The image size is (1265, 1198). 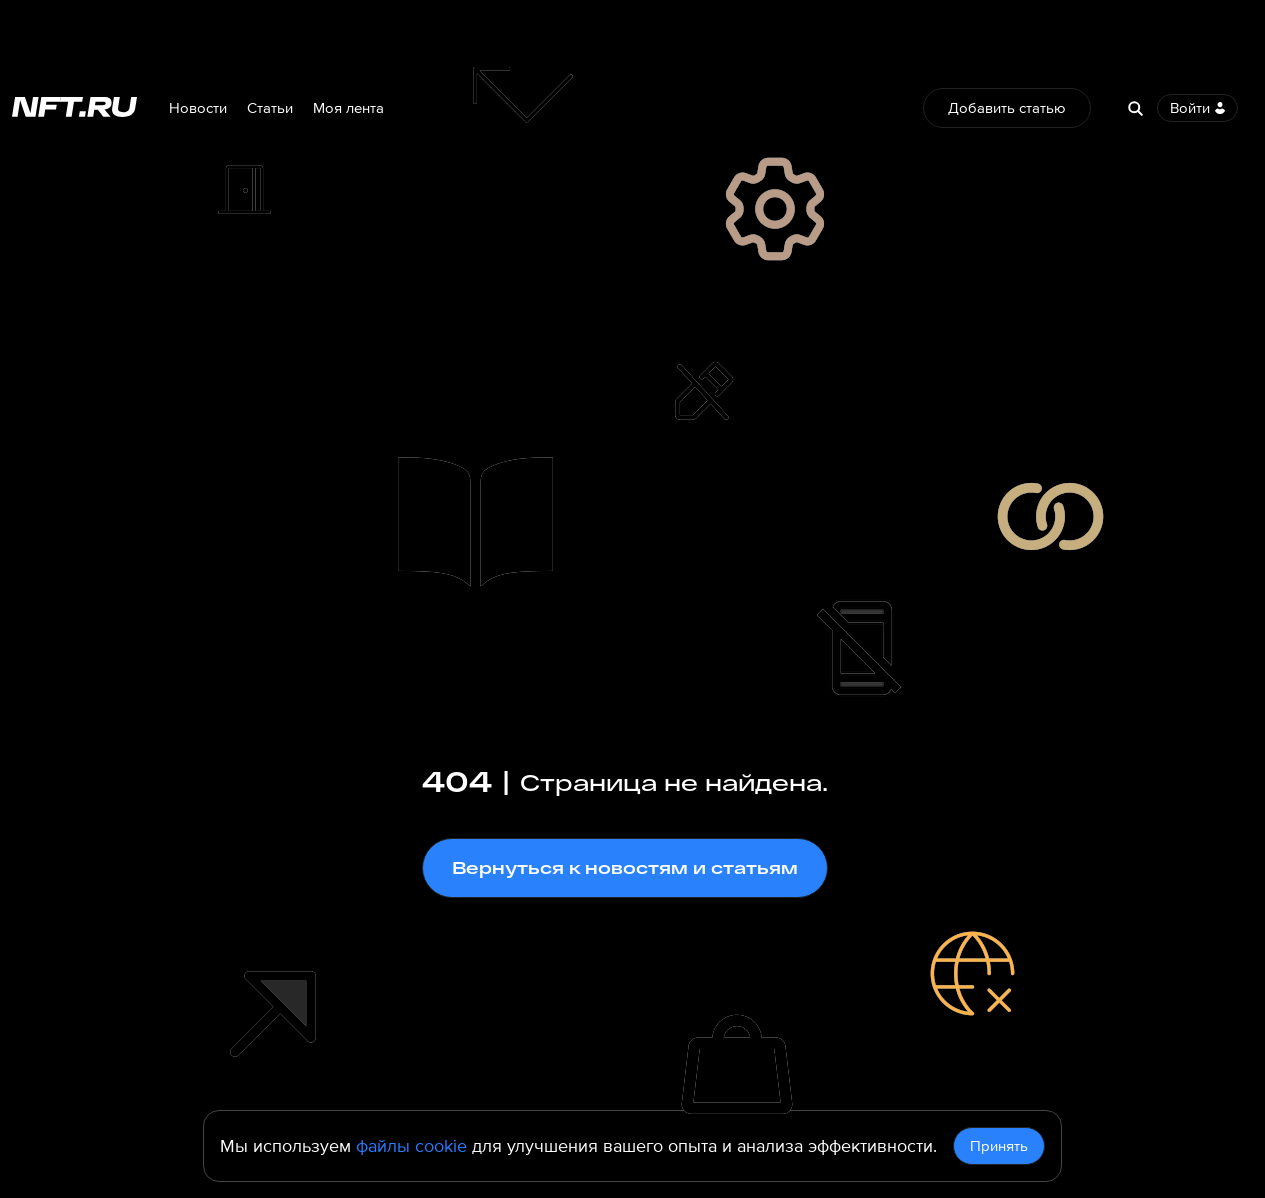 What do you see at coordinates (737, 1070) in the screenshot?
I see `access your shopping bag` at bounding box center [737, 1070].